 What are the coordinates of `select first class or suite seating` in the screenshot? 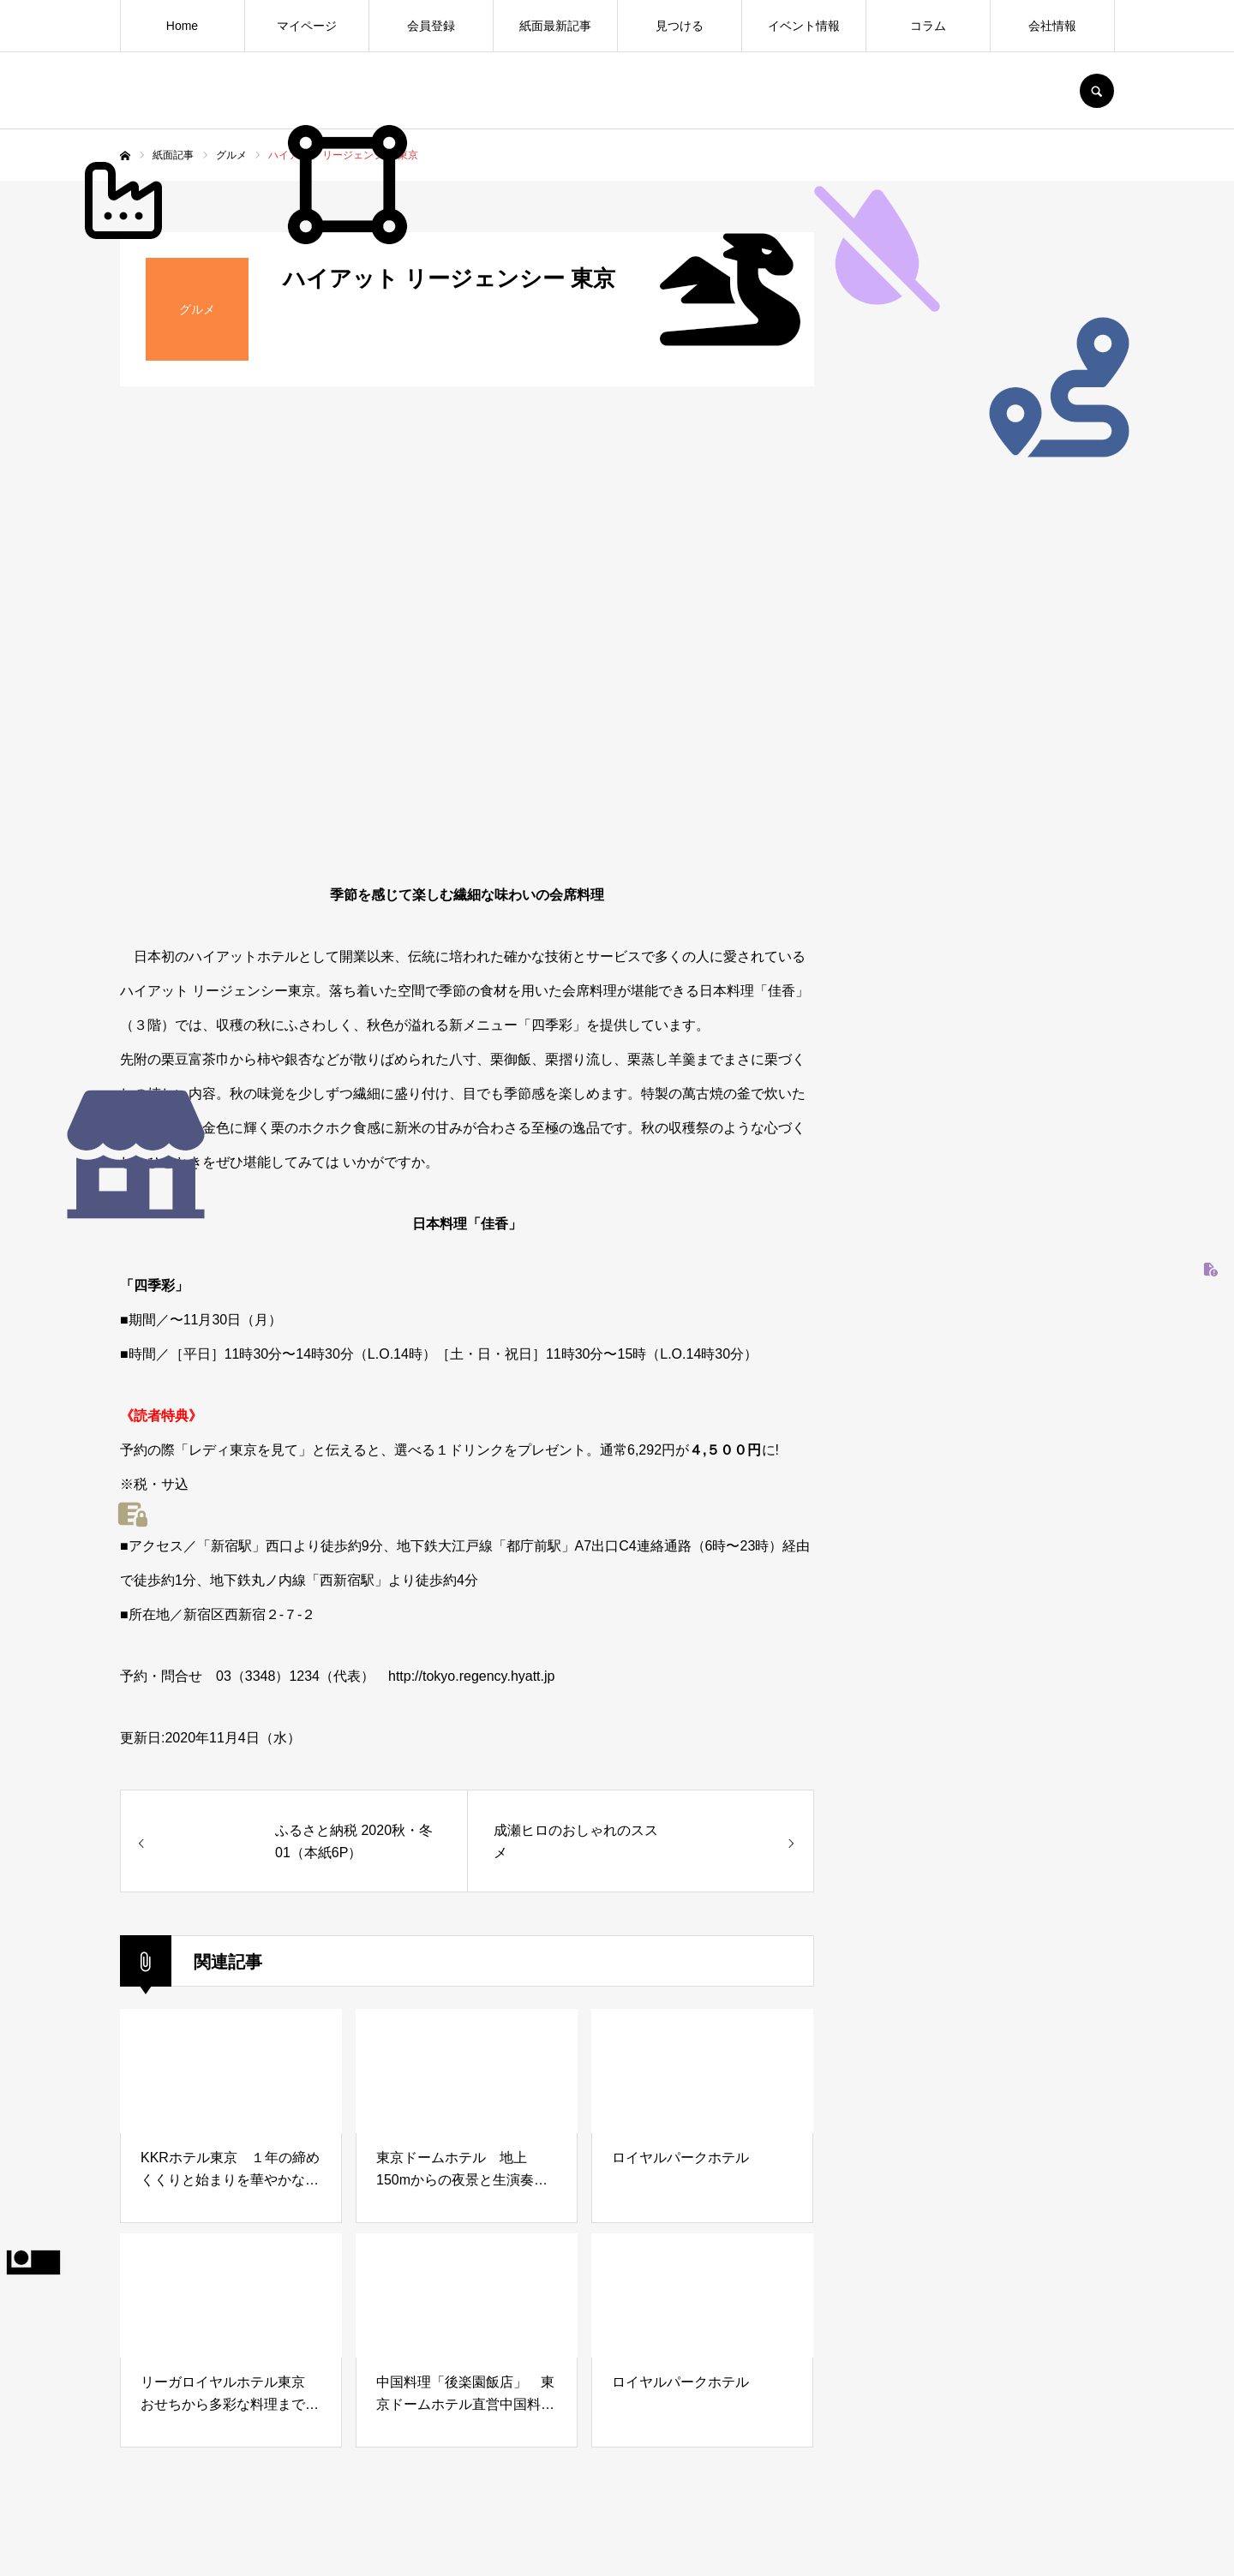 It's located at (33, 2262).